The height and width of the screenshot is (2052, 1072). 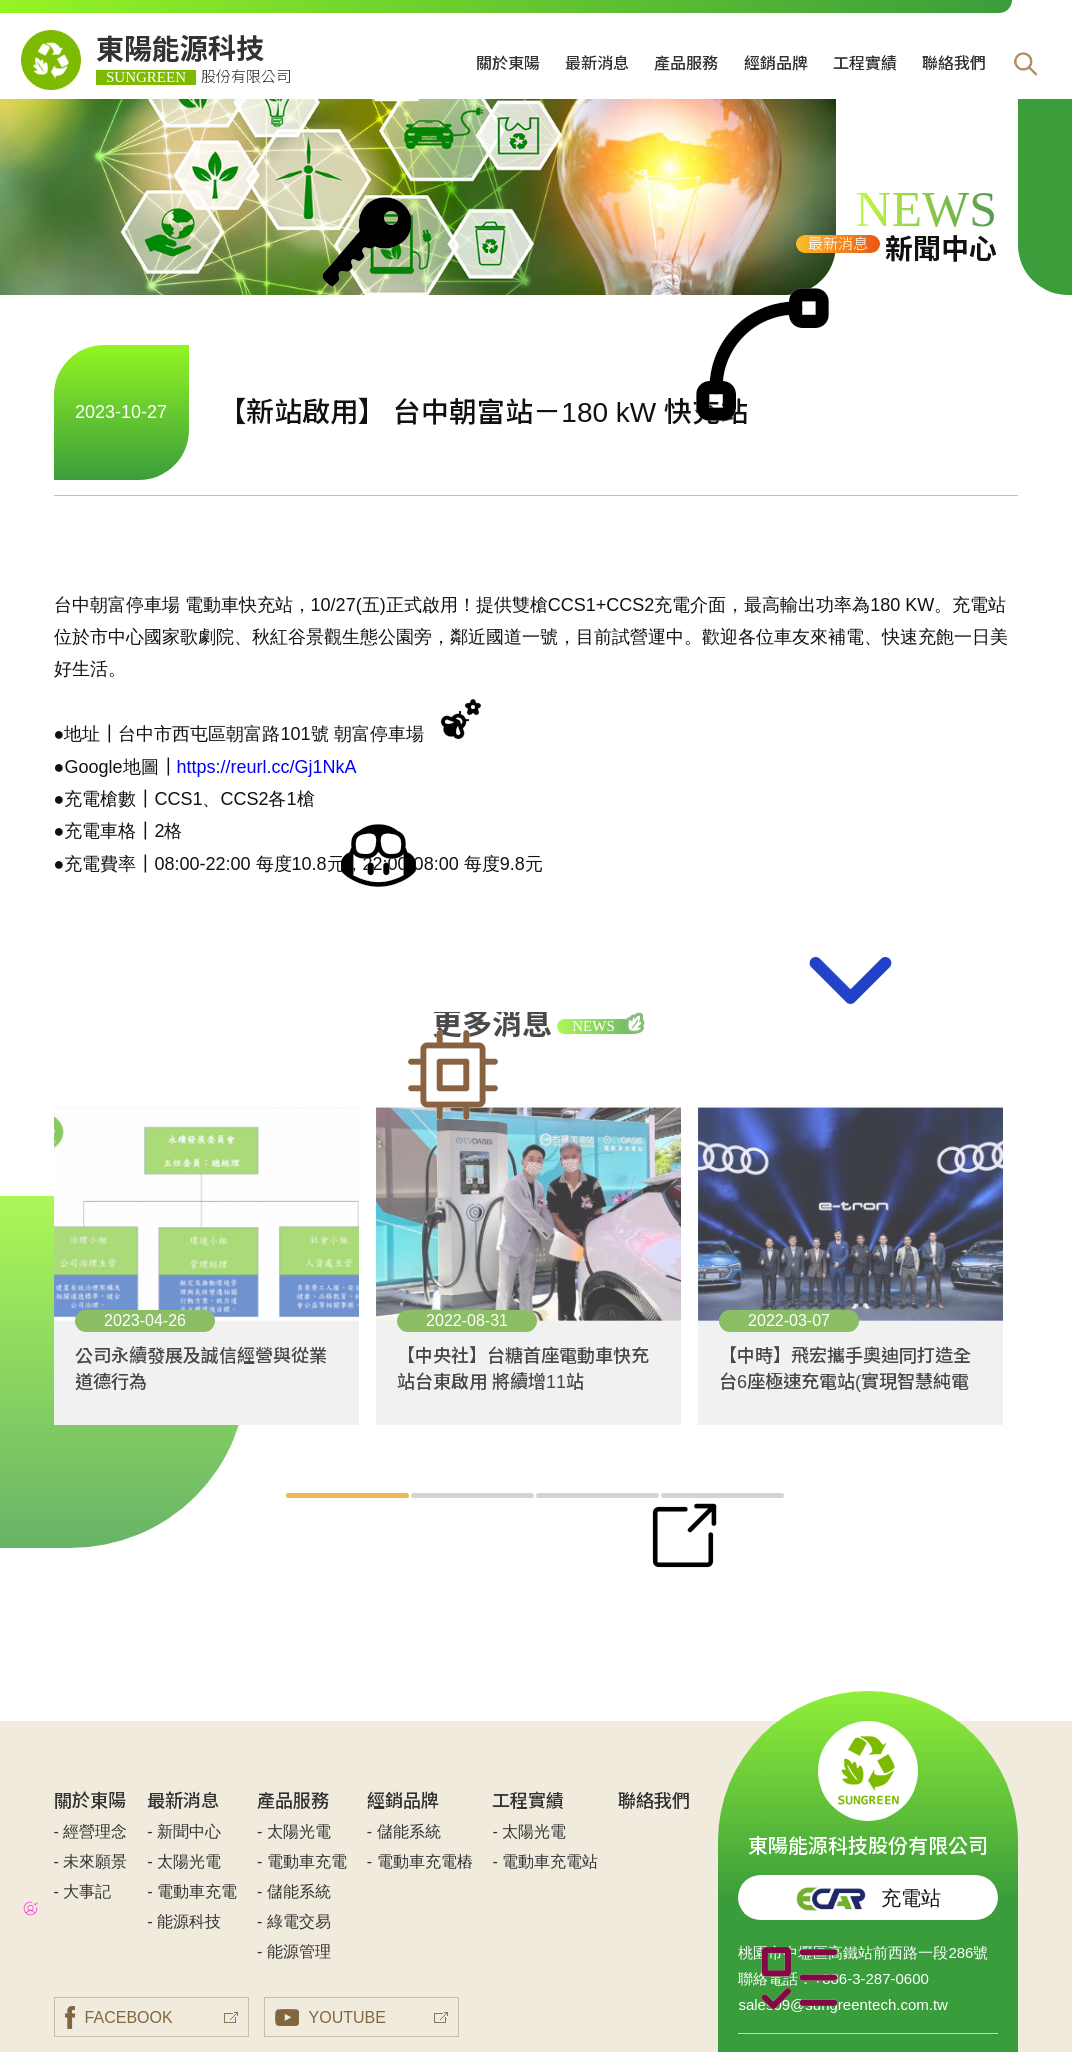 I want to click on open link in a new tab or window, so click(x=683, y=1537).